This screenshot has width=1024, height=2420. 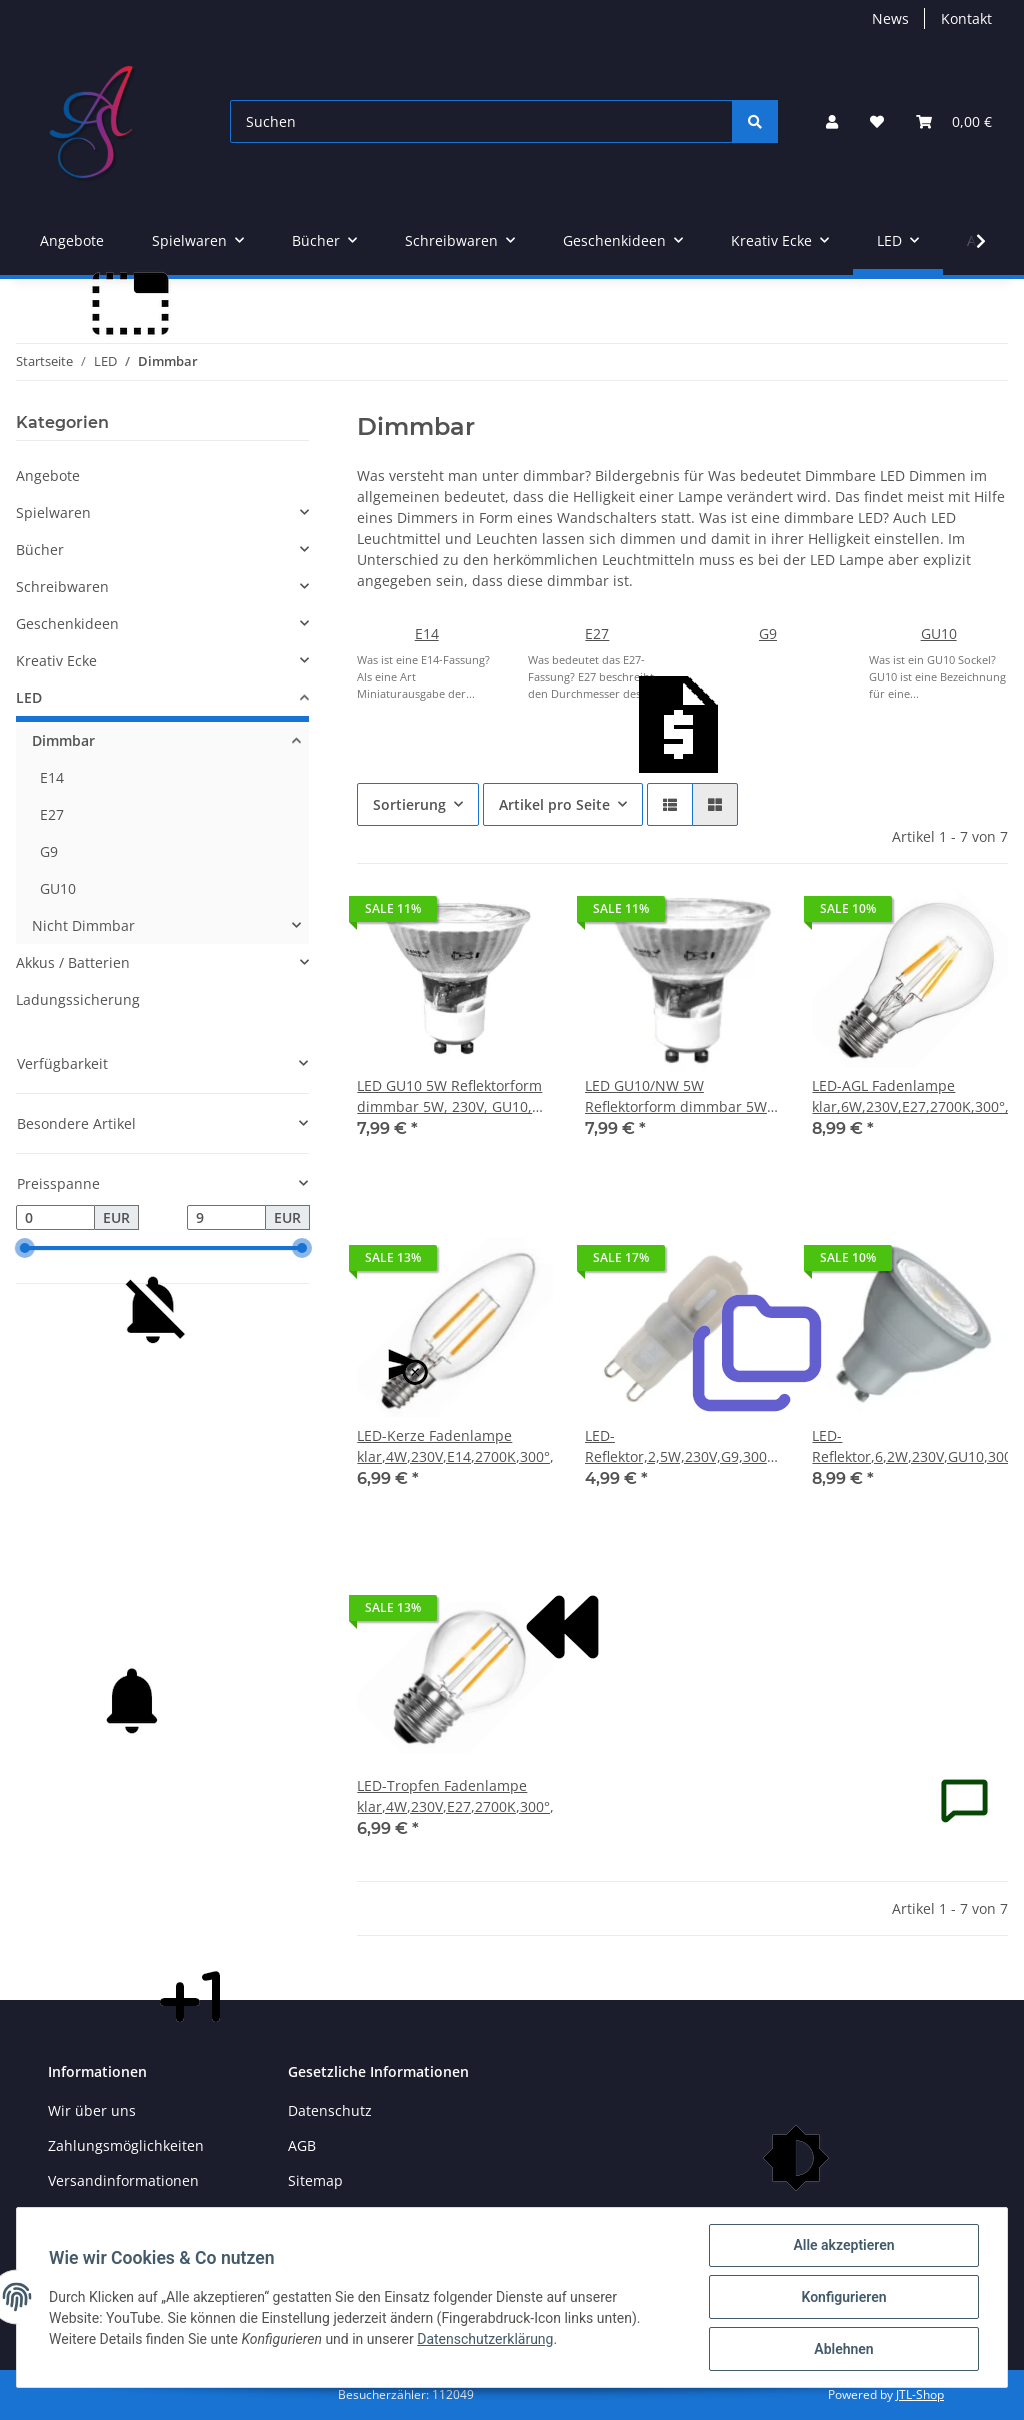 What do you see at coordinates (796, 2158) in the screenshot?
I see `adjust screen brightness` at bounding box center [796, 2158].